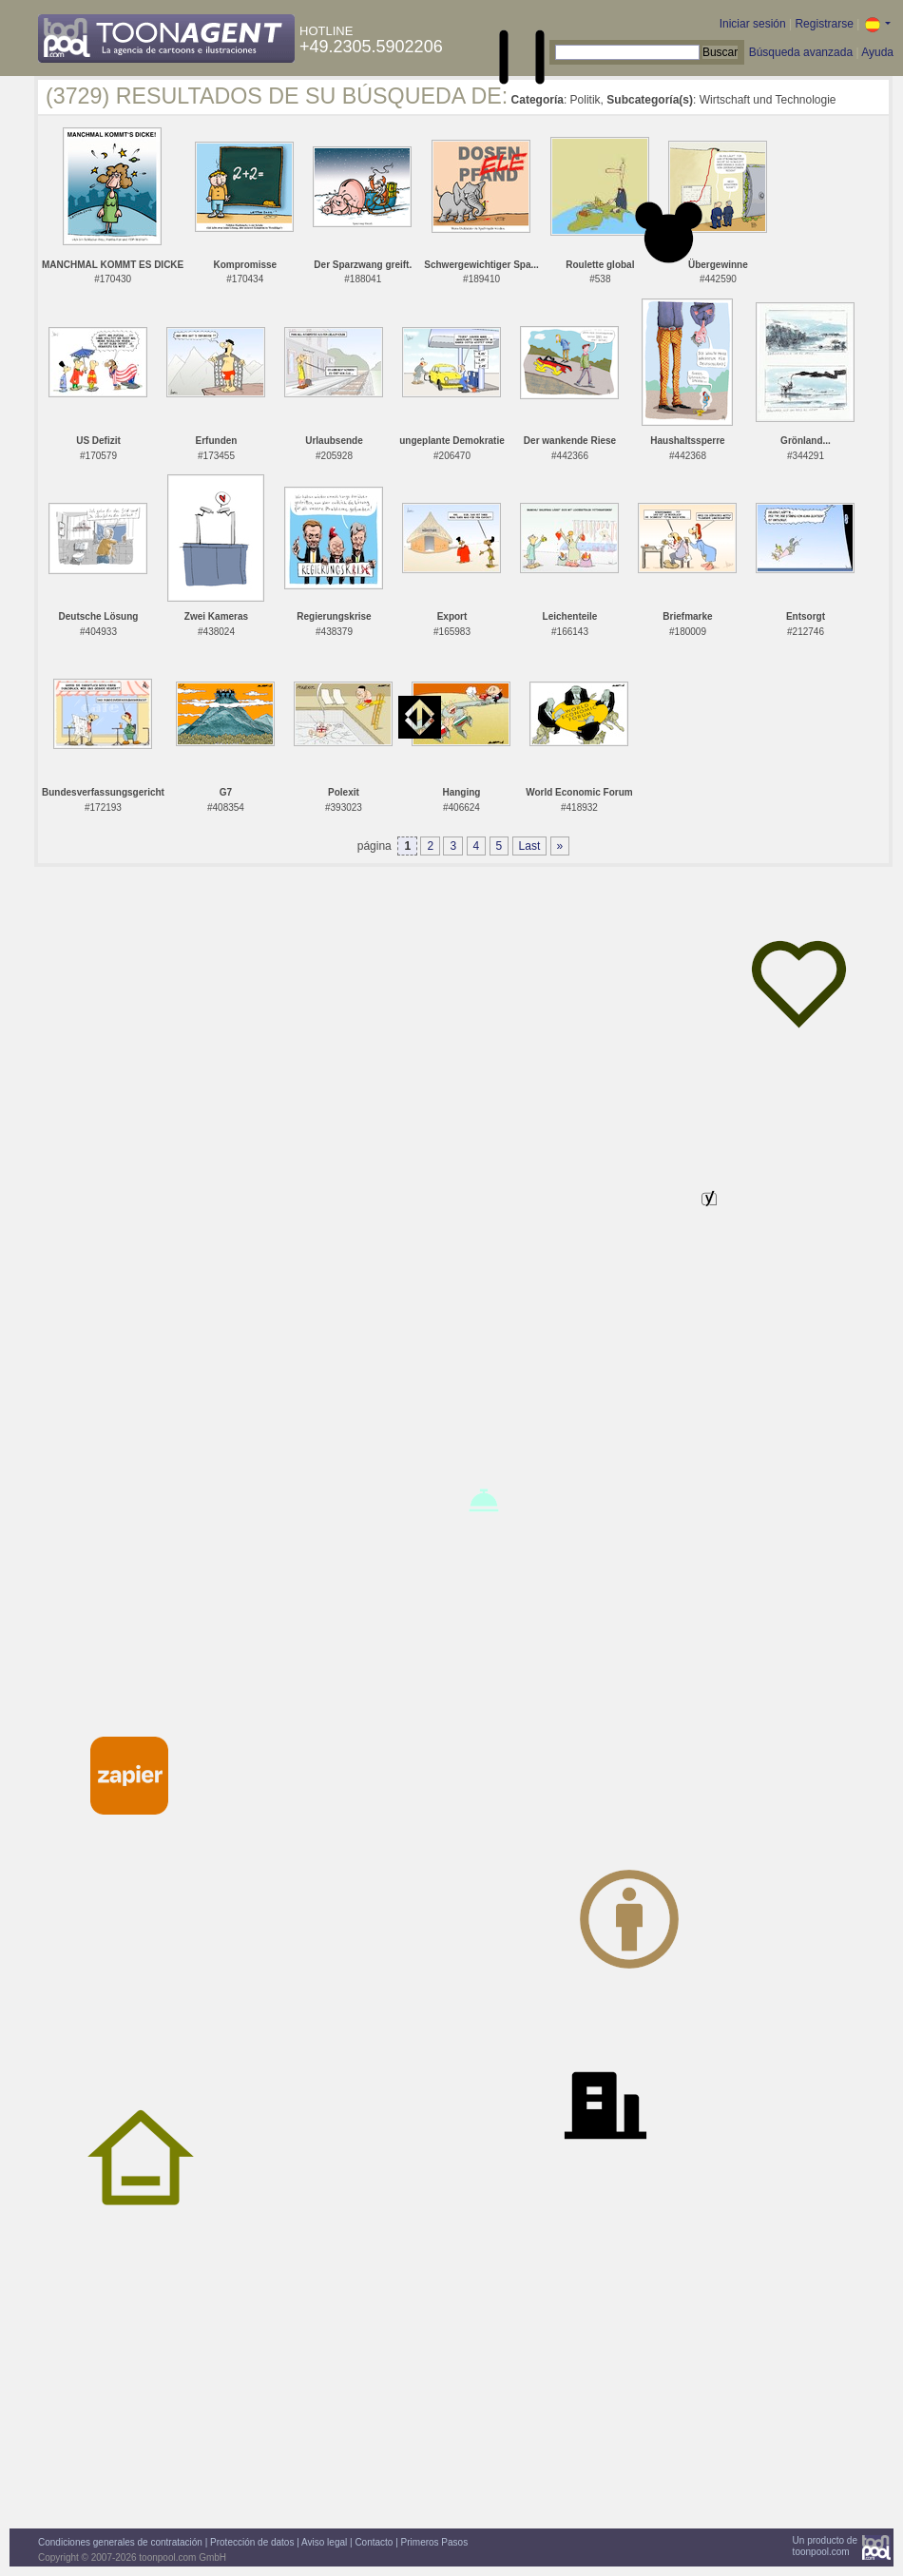 The height and width of the screenshot is (2576, 903). I want to click on access Disney content or services, so click(668, 232).